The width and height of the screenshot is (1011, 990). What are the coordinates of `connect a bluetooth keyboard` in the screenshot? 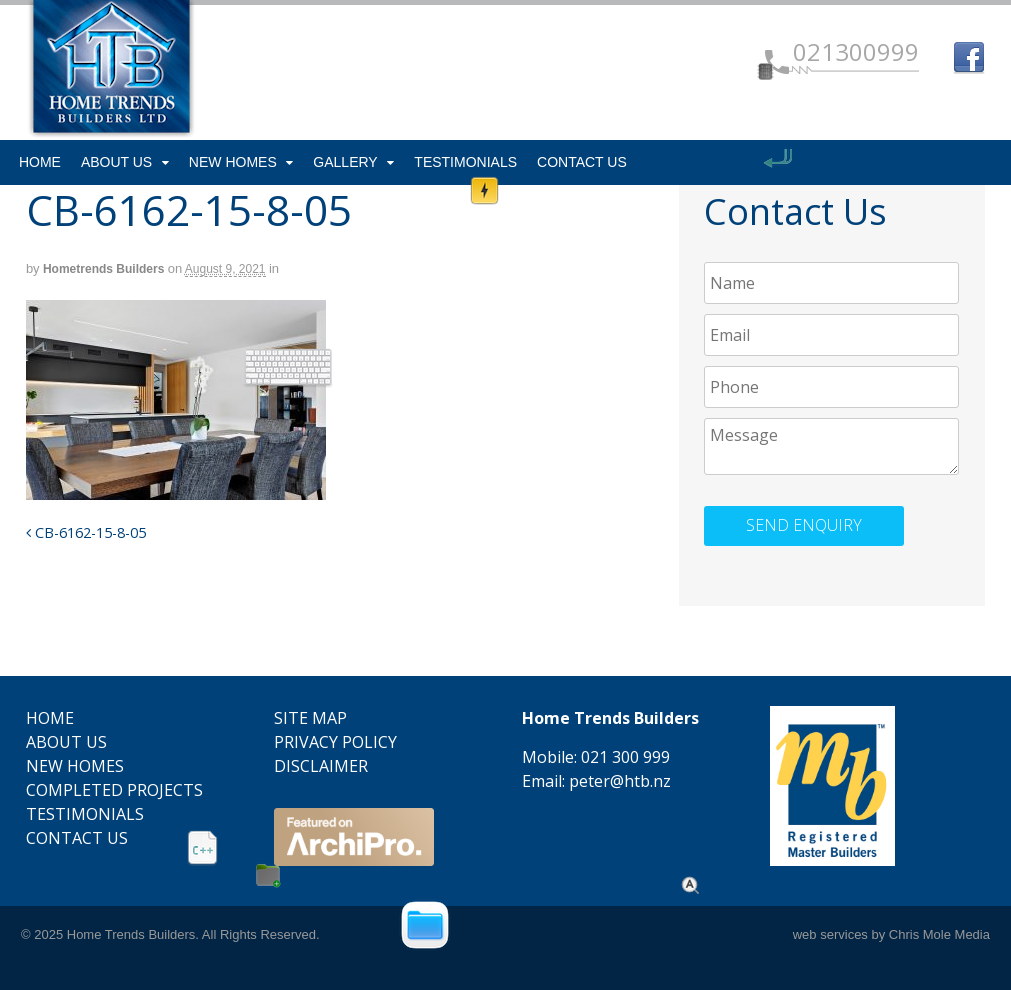 It's located at (288, 367).